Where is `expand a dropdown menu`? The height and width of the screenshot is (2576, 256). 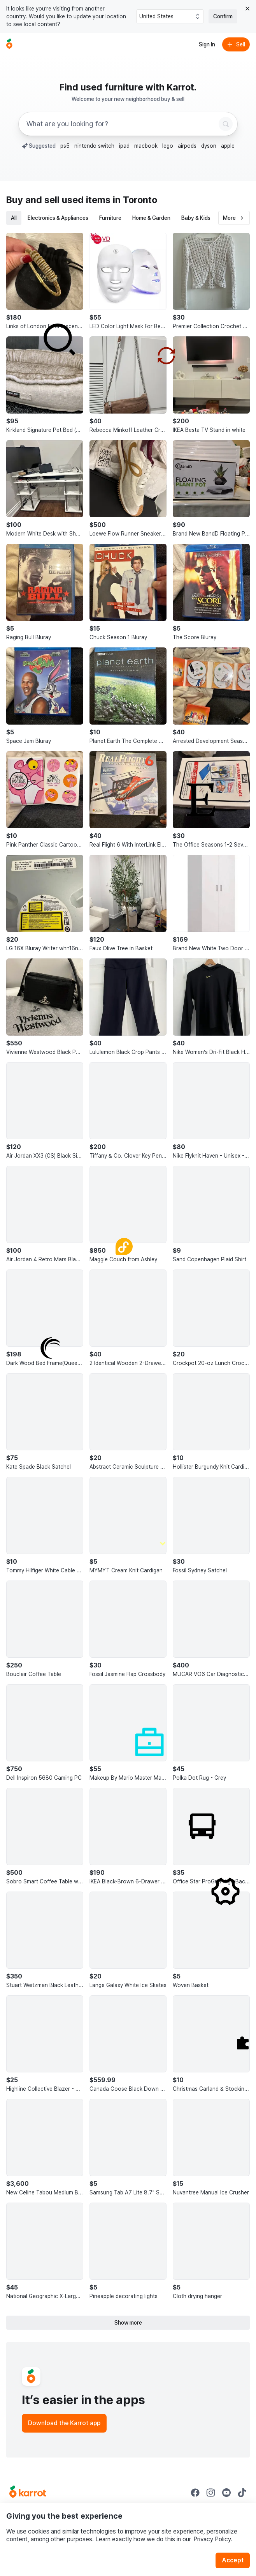 expand a dropdown menu is located at coordinates (163, 1543).